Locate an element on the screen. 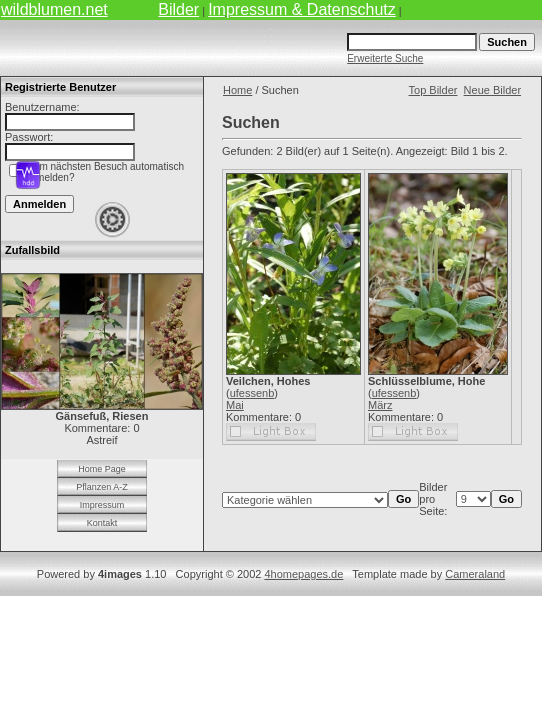 Image resolution: width=542 pixels, height=720 pixels. virtualbox hard disk drive file is located at coordinates (28, 175).